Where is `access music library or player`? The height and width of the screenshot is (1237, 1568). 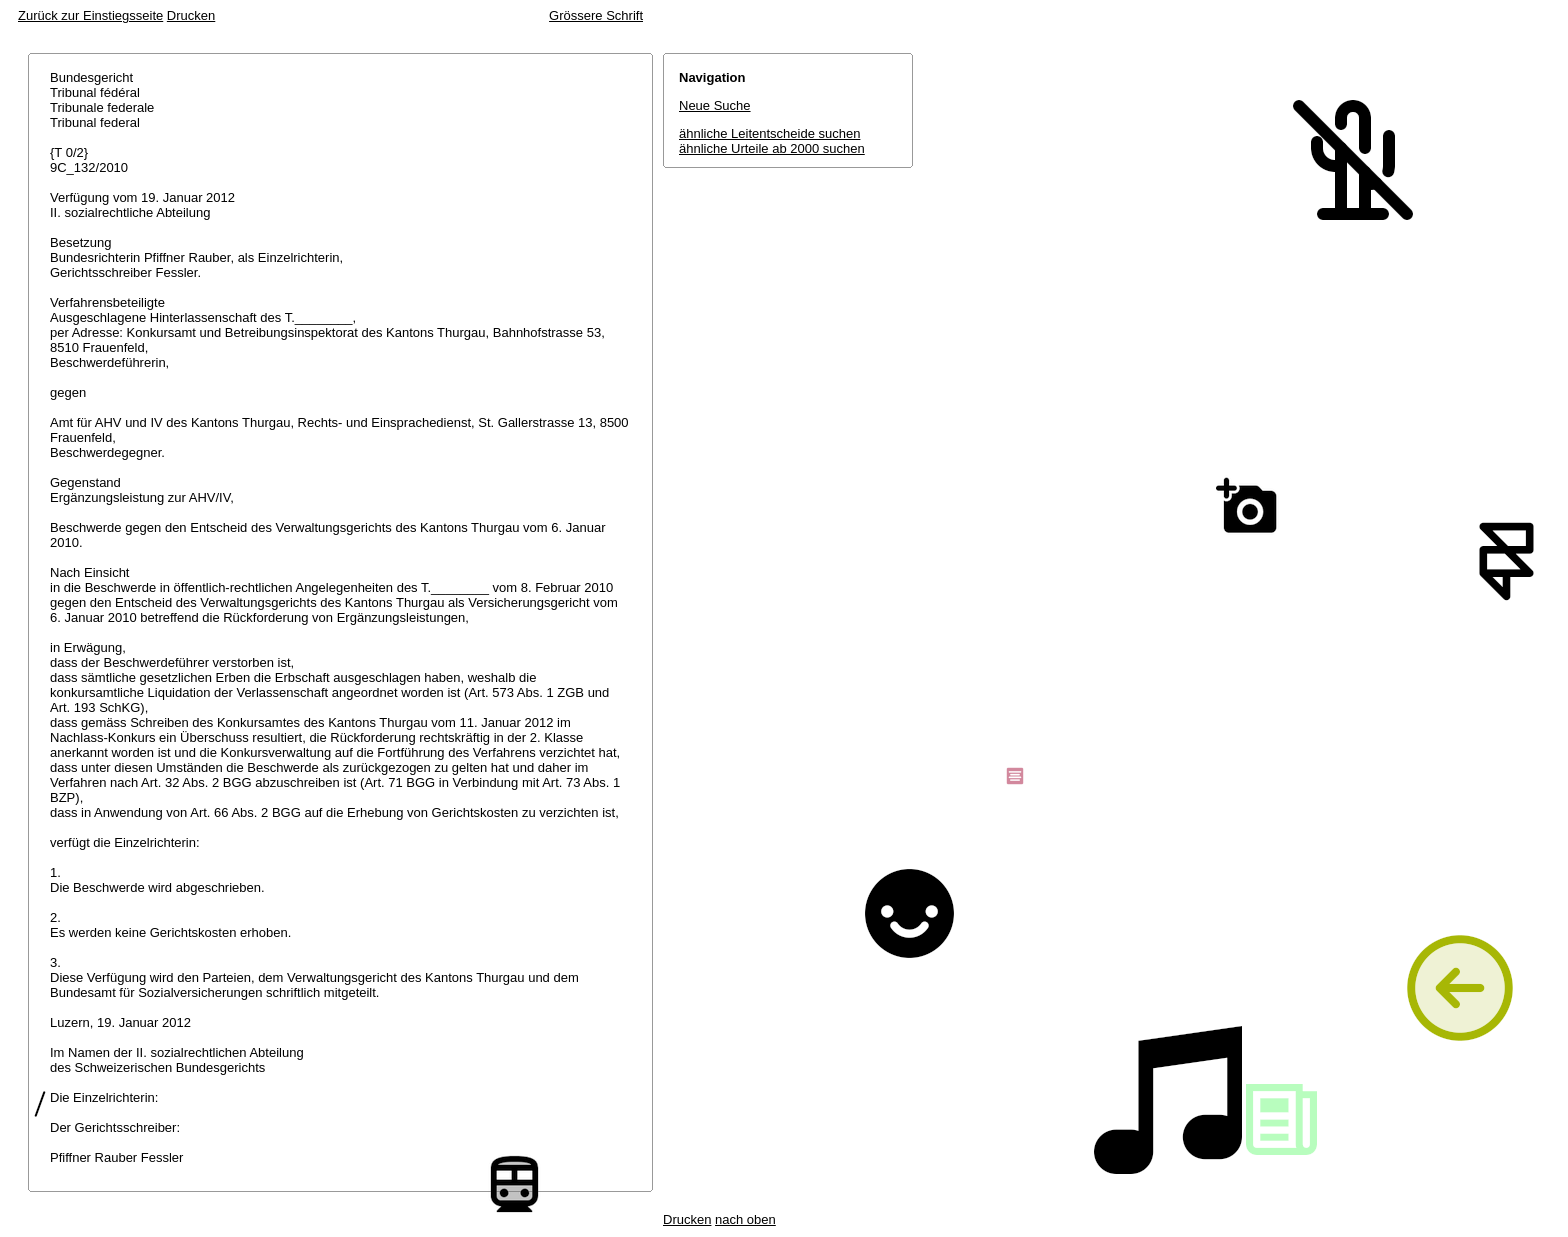 access music library or player is located at coordinates (1168, 1100).